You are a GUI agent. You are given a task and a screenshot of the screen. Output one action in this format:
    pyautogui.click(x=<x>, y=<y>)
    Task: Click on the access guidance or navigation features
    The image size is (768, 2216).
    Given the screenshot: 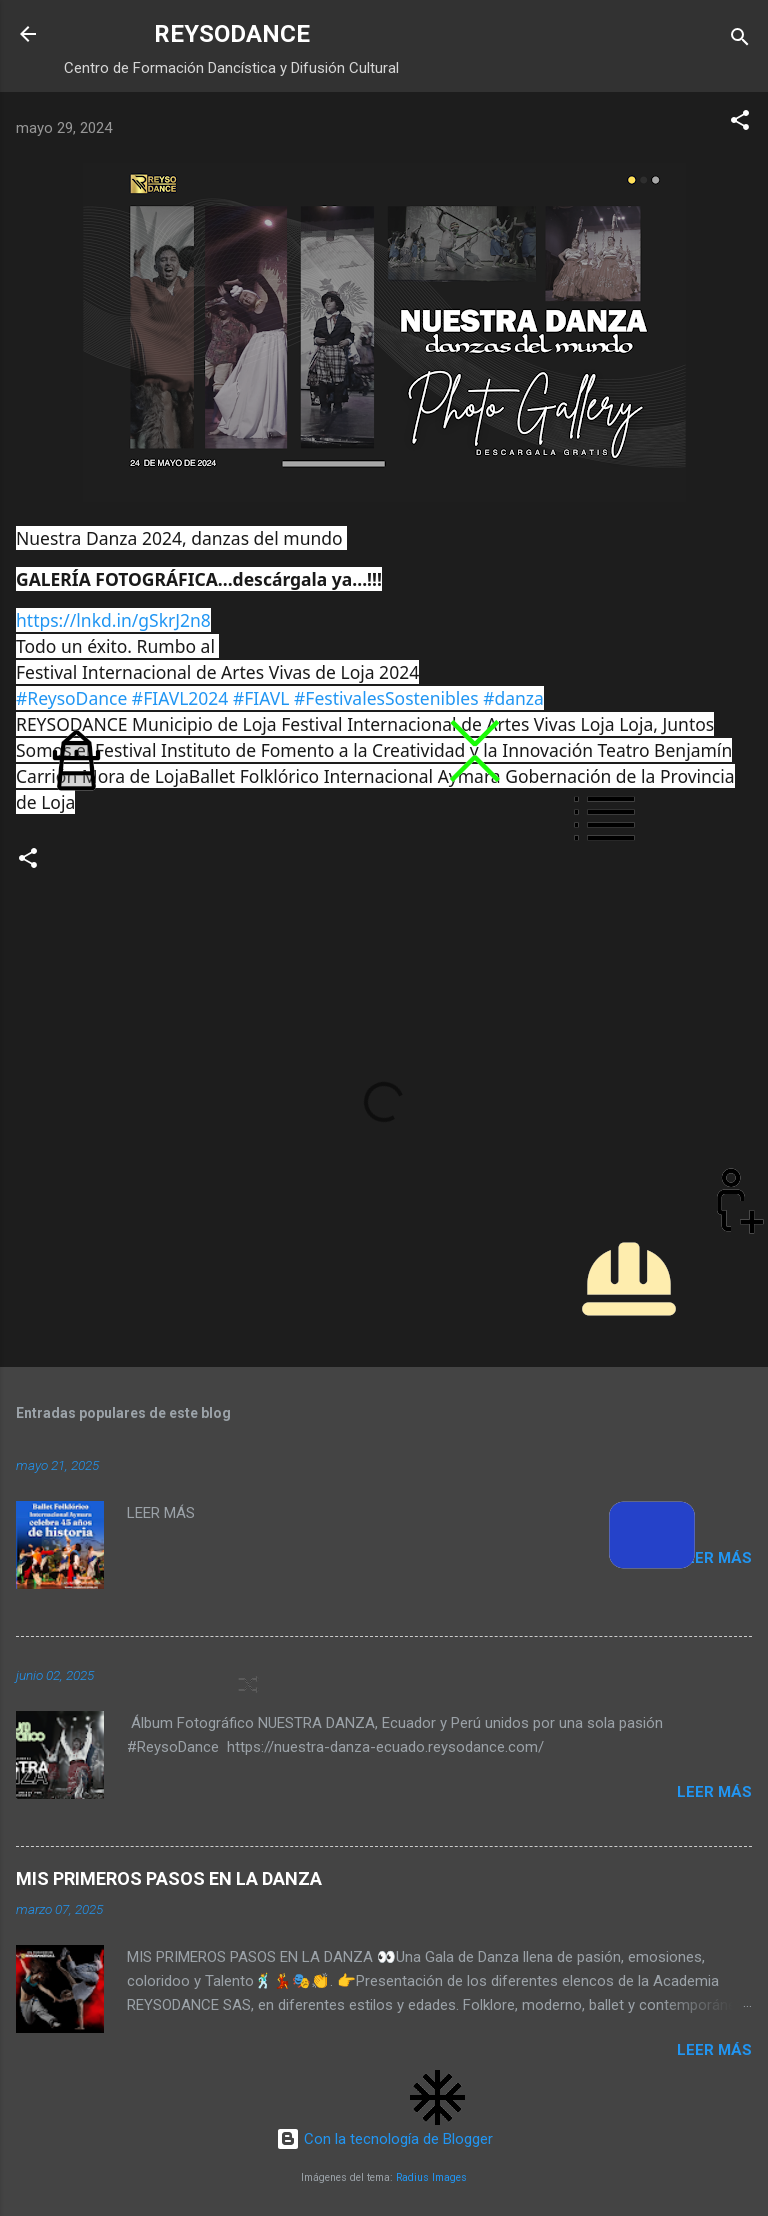 What is the action you would take?
    pyautogui.click(x=76, y=762)
    